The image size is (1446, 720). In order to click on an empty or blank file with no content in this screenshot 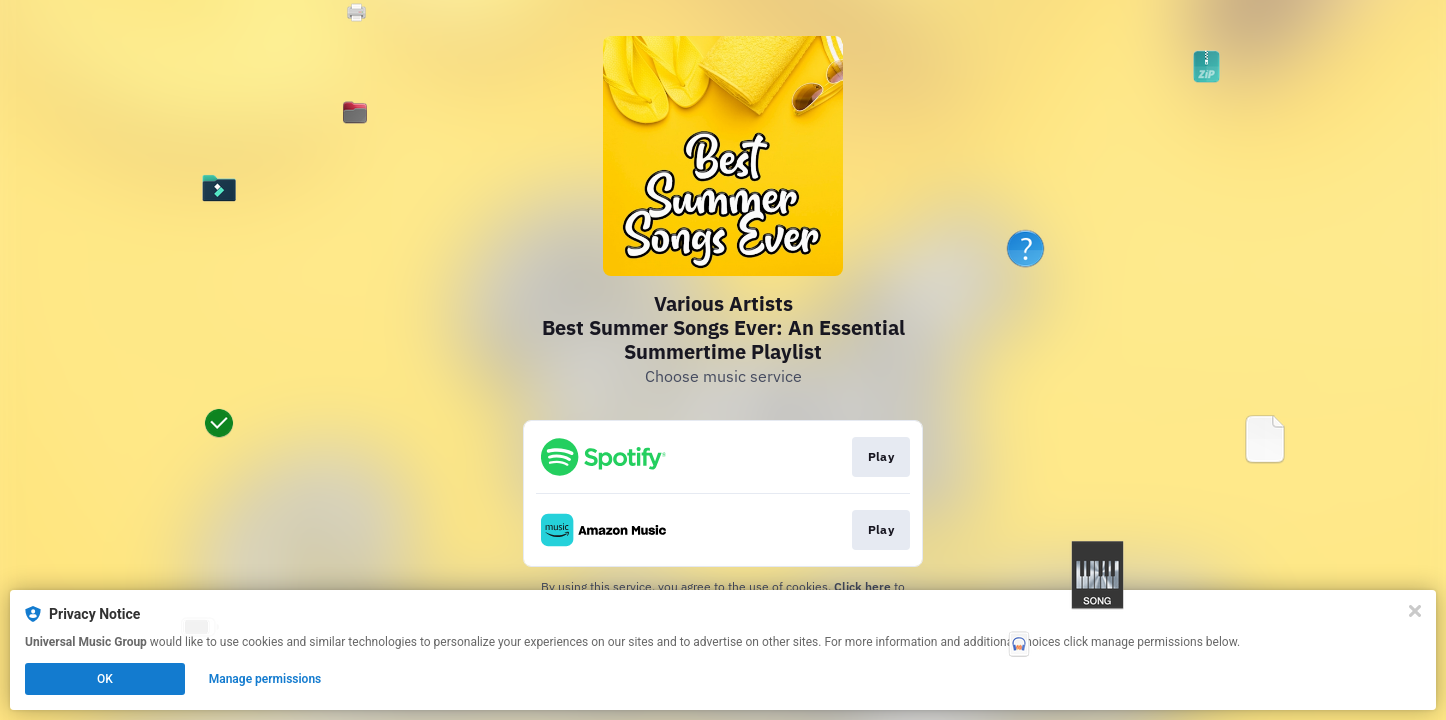, I will do `click(1265, 439)`.